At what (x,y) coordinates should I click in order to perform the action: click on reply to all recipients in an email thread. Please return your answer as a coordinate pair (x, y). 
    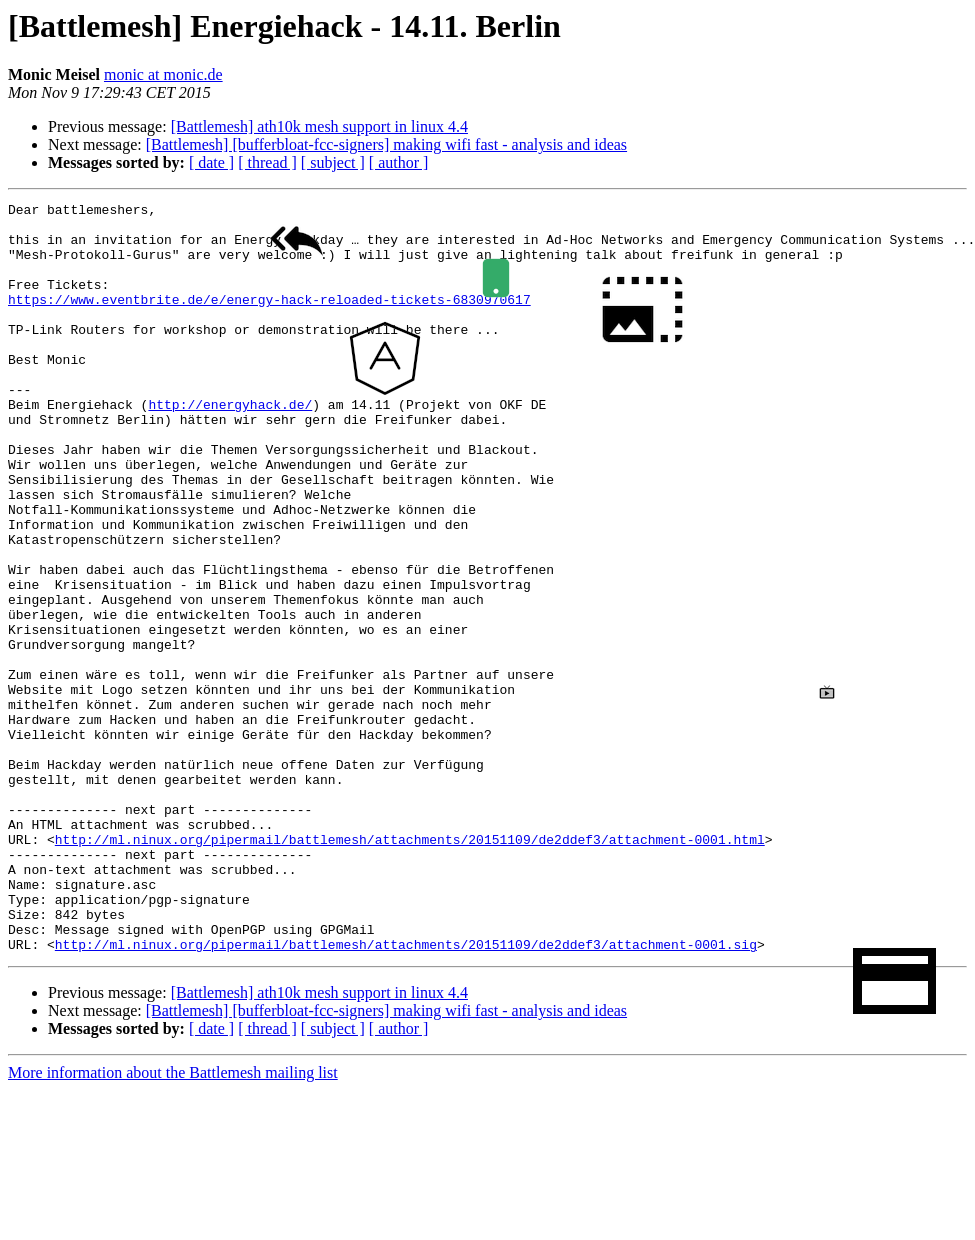
    Looking at the image, I should click on (296, 238).